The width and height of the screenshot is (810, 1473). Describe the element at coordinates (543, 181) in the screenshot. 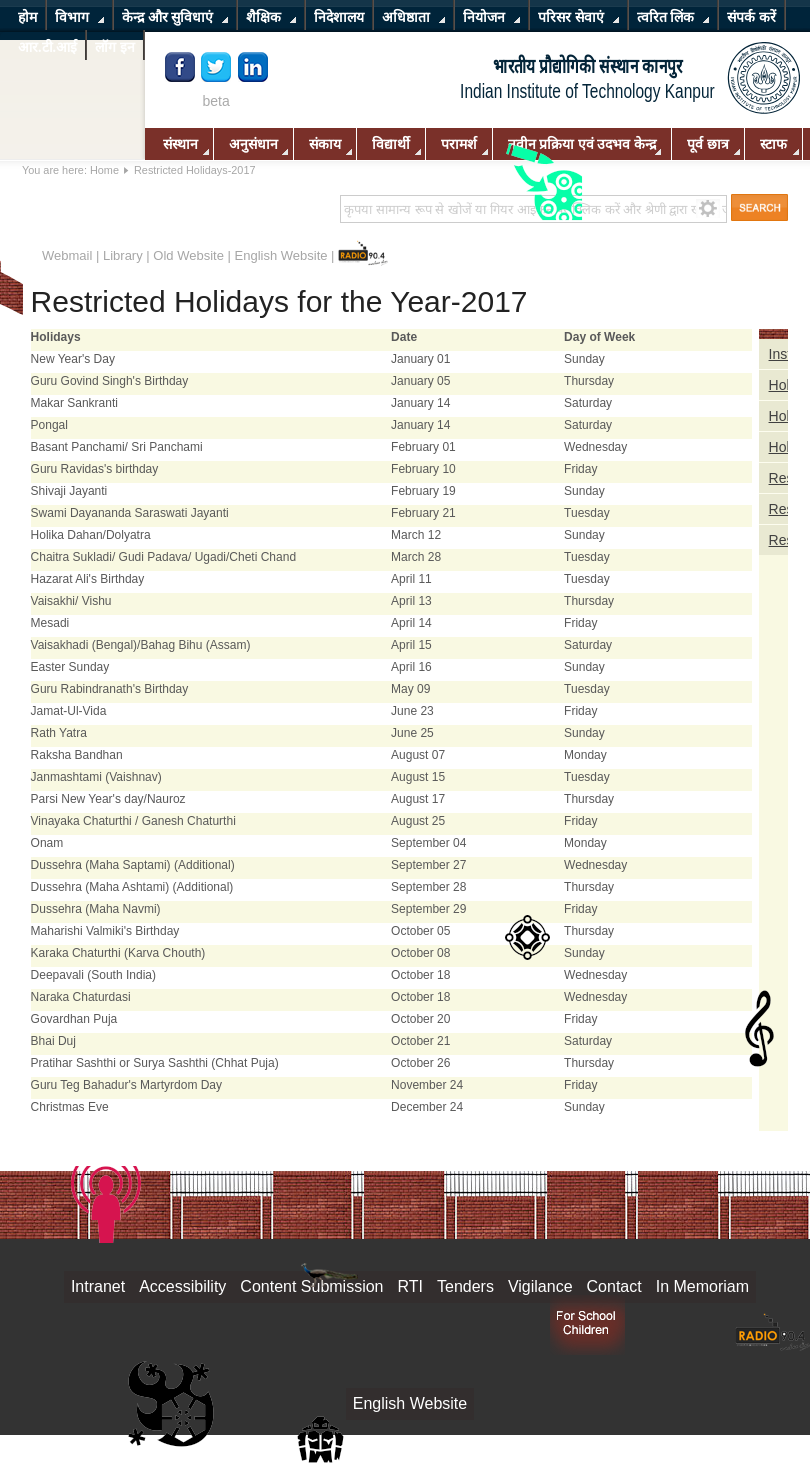

I see `reload weapon ammunition` at that location.